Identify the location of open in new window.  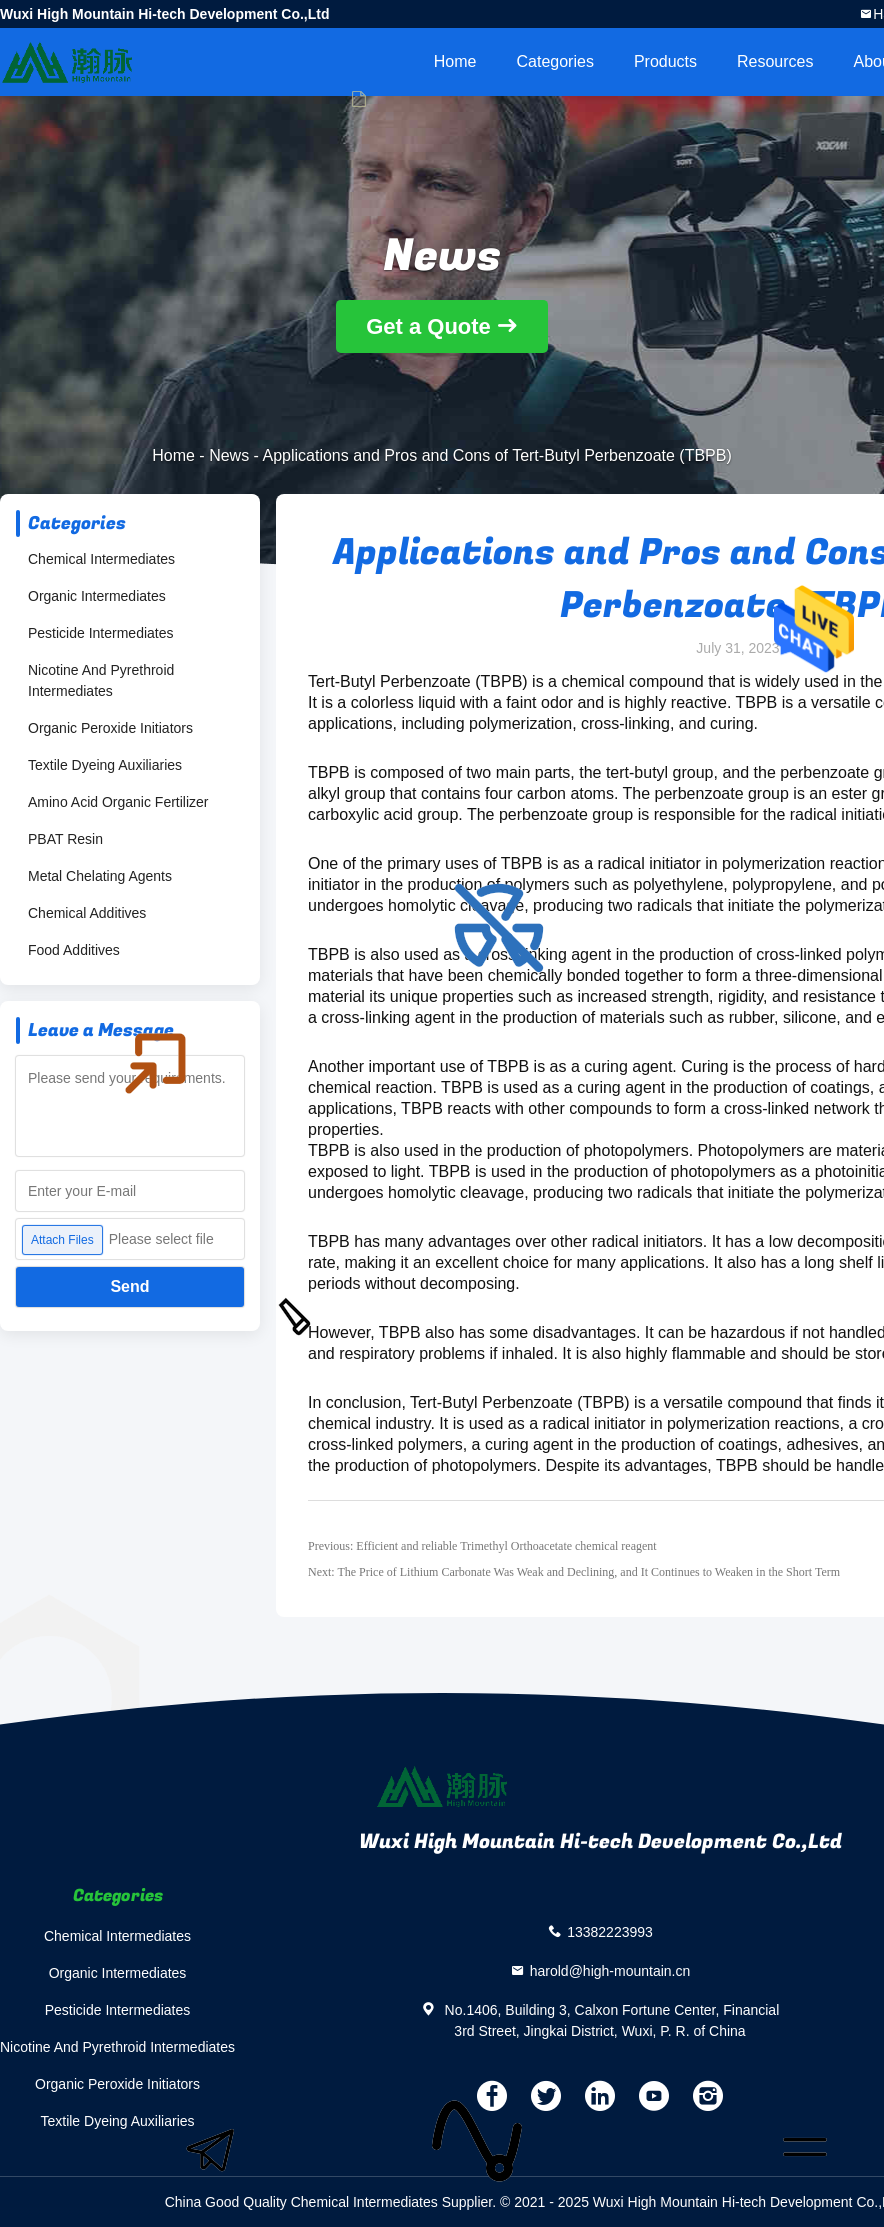
(155, 1063).